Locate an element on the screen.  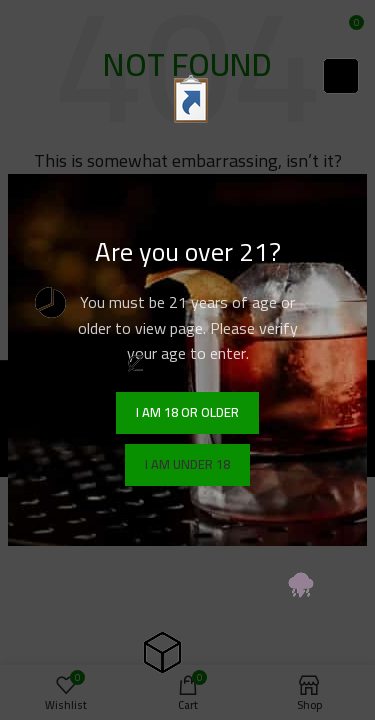
indicates thunderstorm weather conditions is located at coordinates (301, 585).